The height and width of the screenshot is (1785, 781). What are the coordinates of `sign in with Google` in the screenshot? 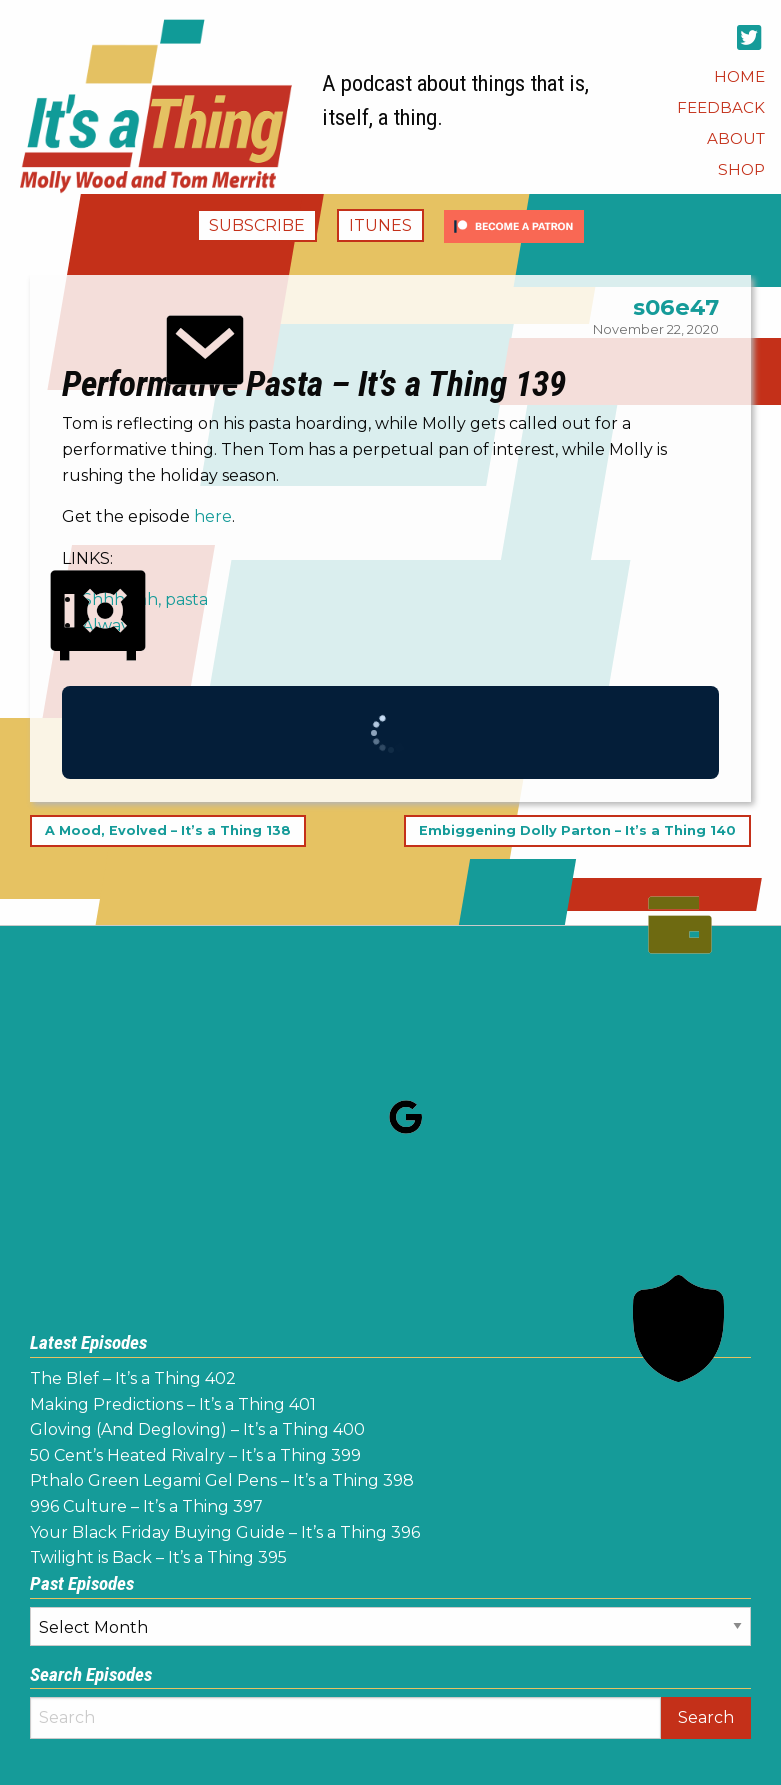 It's located at (406, 1117).